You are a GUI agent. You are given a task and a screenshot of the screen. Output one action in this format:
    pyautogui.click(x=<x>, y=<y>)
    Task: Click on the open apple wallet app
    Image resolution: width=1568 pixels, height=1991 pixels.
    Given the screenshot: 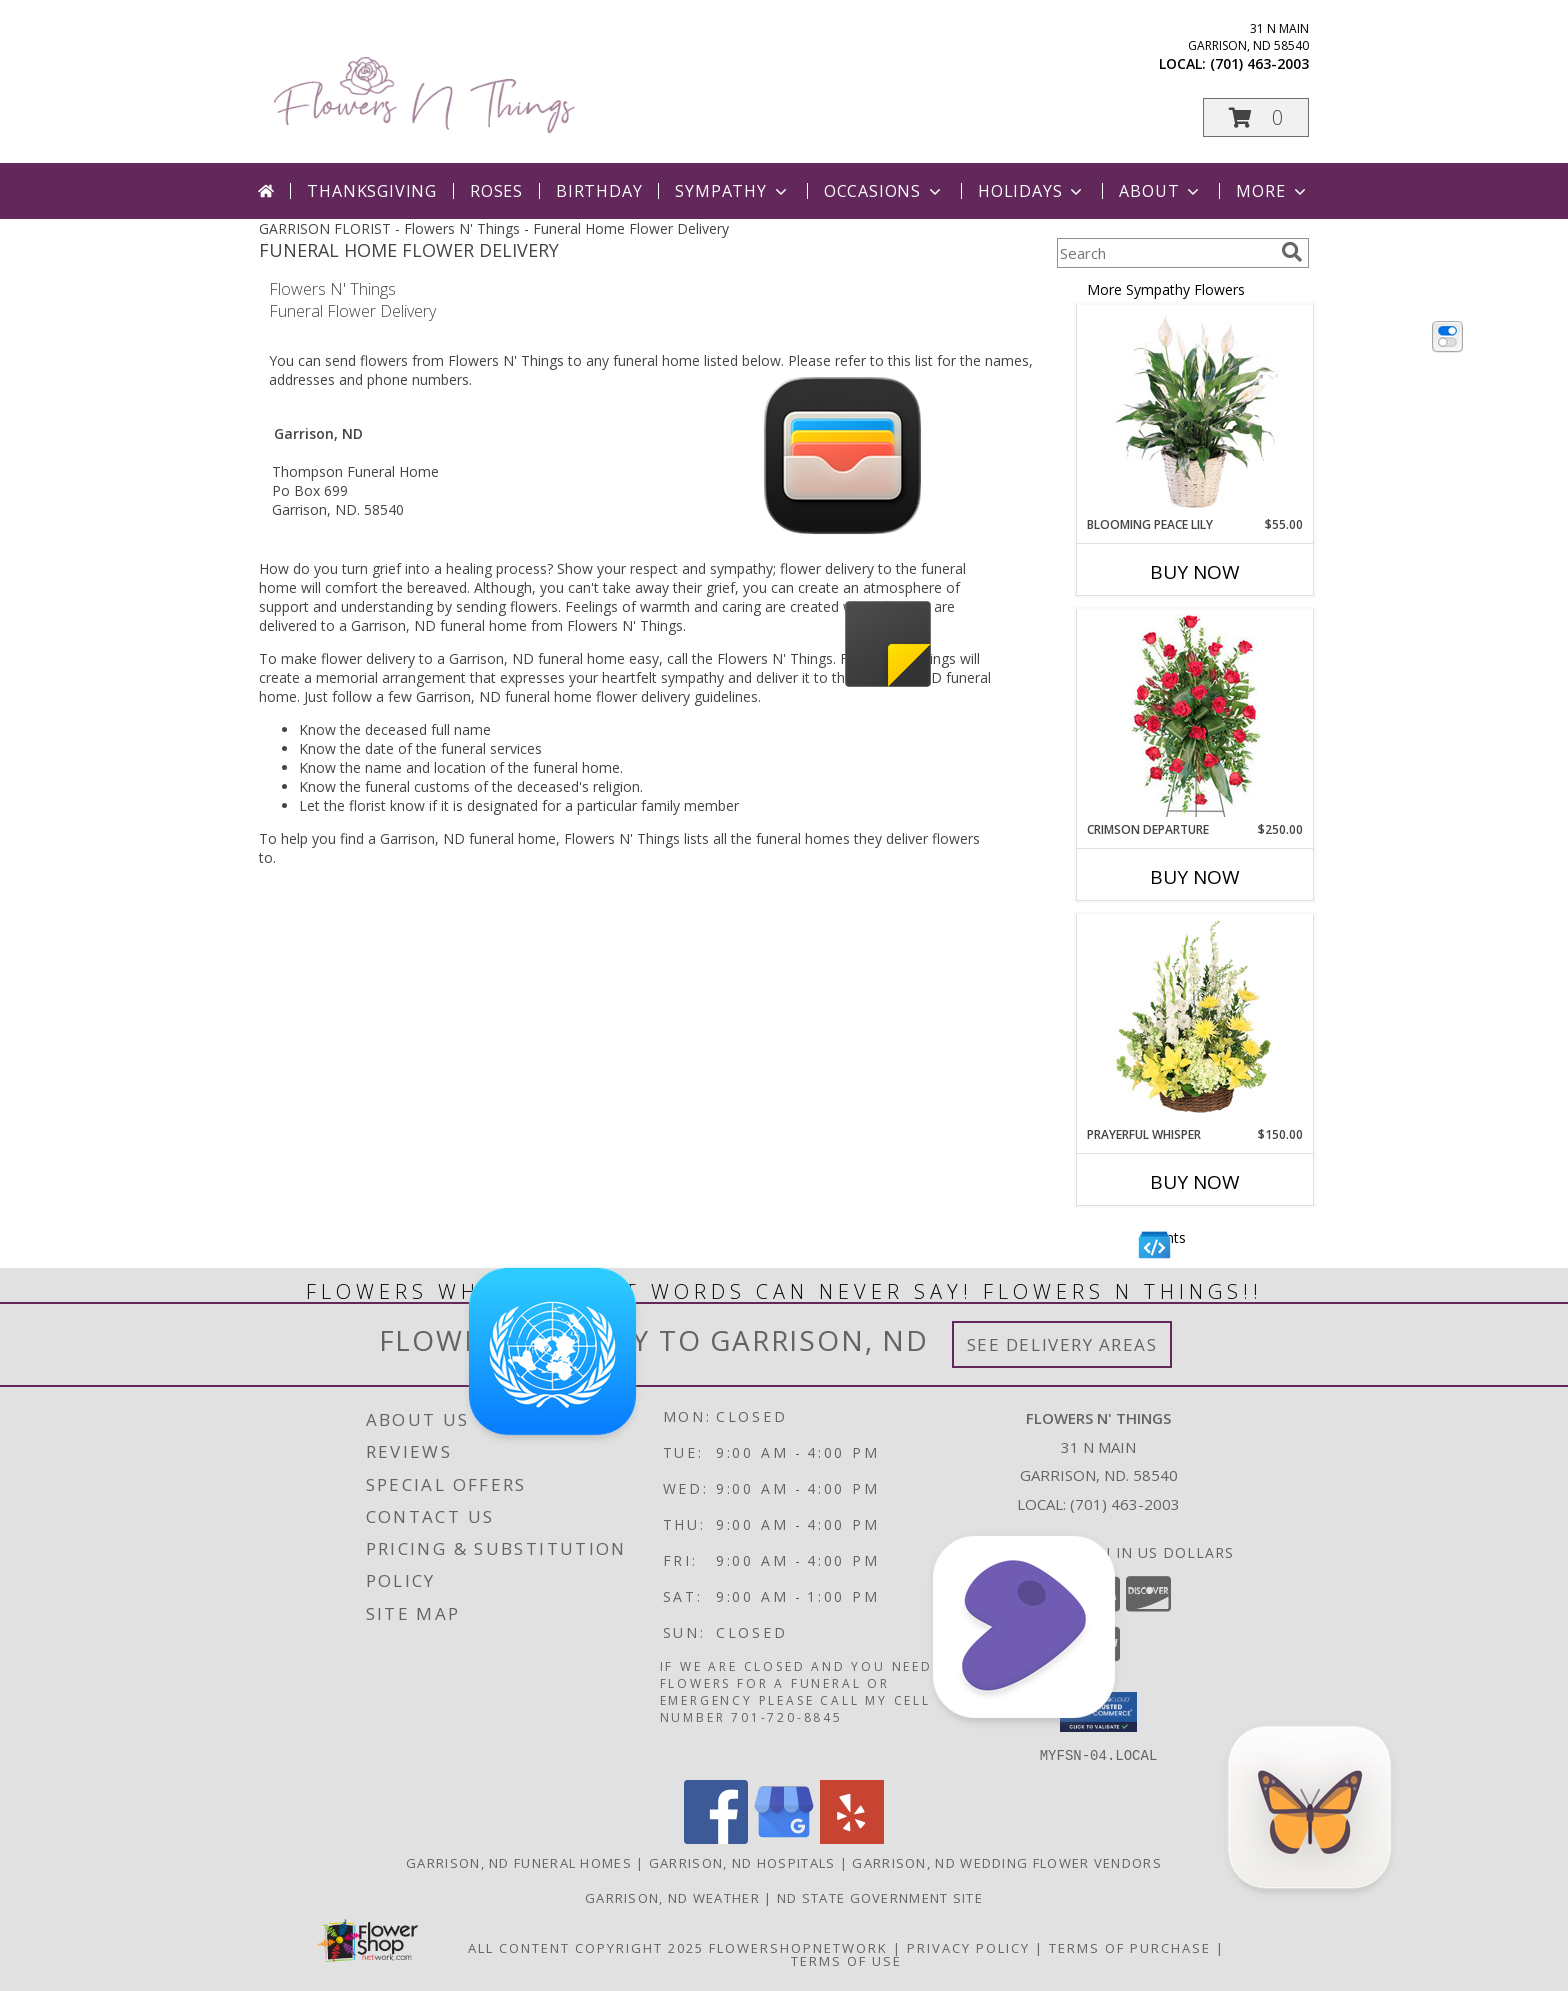 What is the action you would take?
    pyautogui.click(x=842, y=455)
    